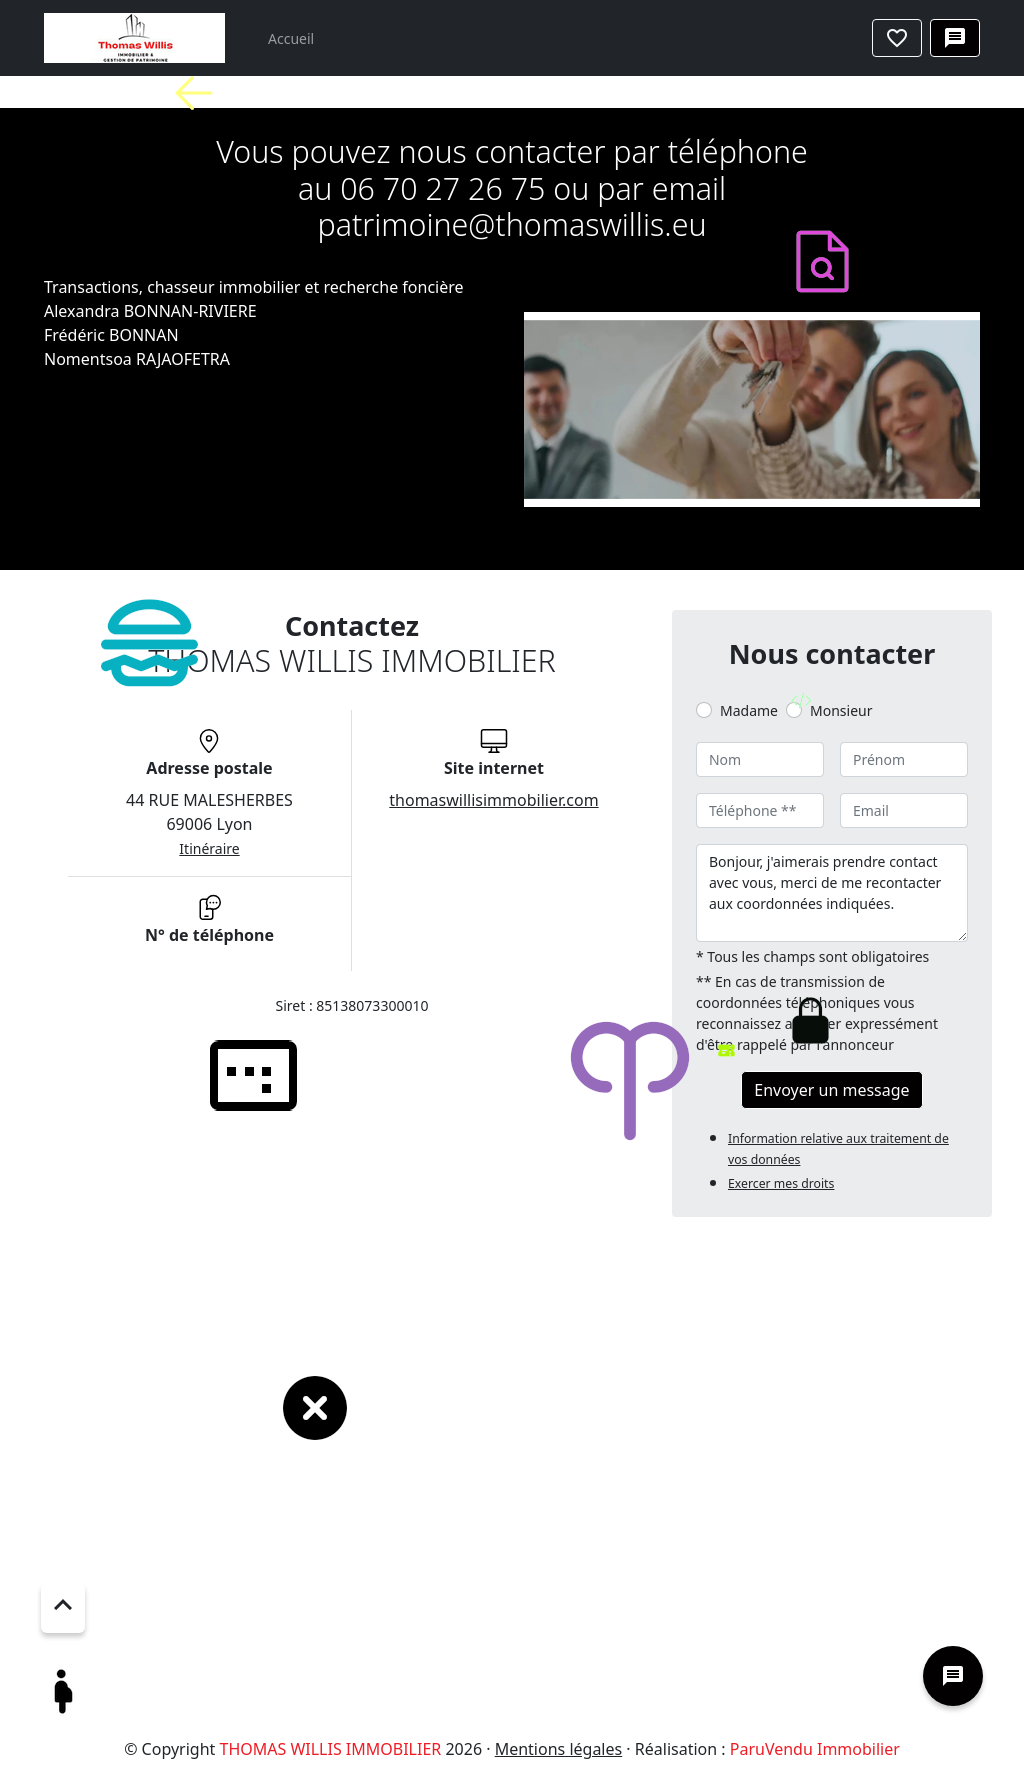  What do you see at coordinates (315, 1408) in the screenshot?
I see `close or dismiss a dialog` at bounding box center [315, 1408].